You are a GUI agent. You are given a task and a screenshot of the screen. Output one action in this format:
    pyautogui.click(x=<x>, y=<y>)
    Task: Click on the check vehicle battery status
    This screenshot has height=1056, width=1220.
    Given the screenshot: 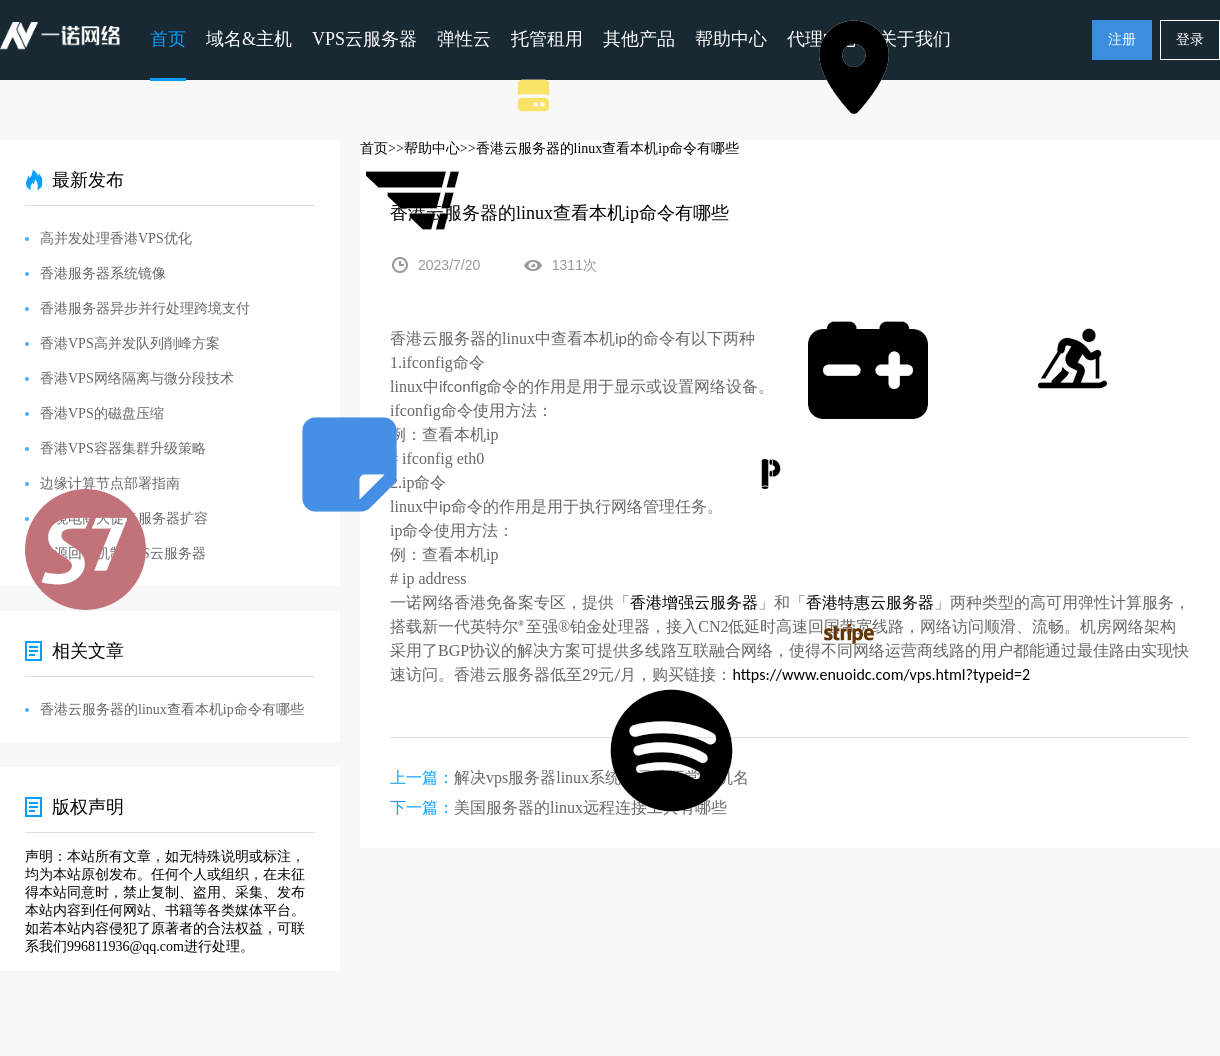 What is the action you would take?
    pyautogui.click(x=868, y=374)
    